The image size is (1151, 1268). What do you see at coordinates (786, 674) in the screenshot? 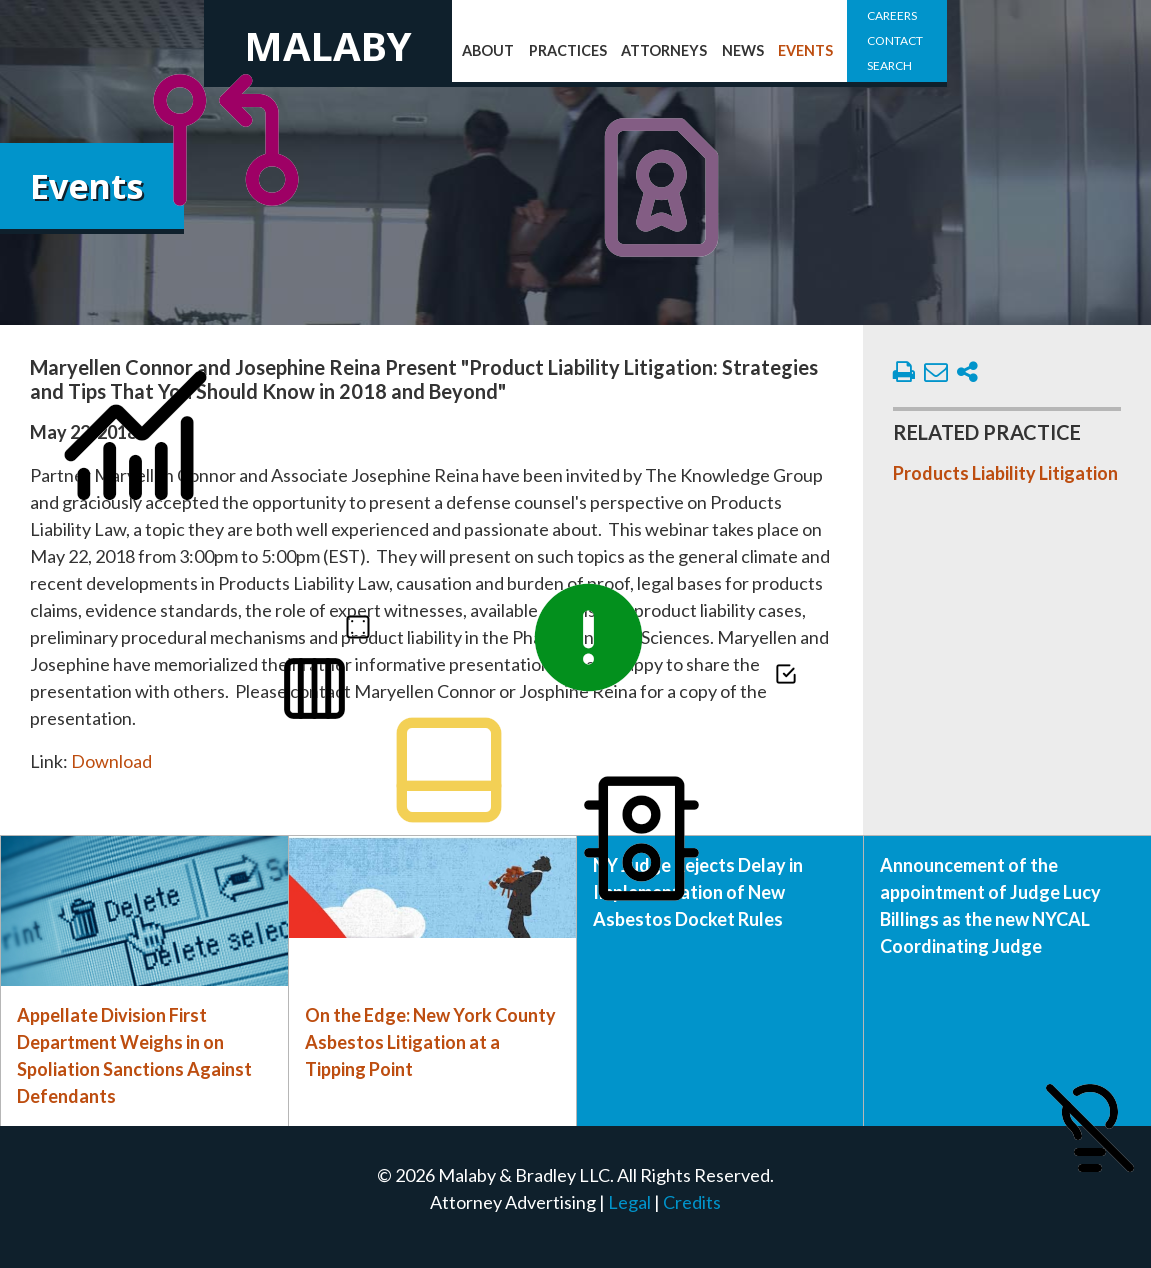
I see `mark item as complete` at bounding box center [786, 674].